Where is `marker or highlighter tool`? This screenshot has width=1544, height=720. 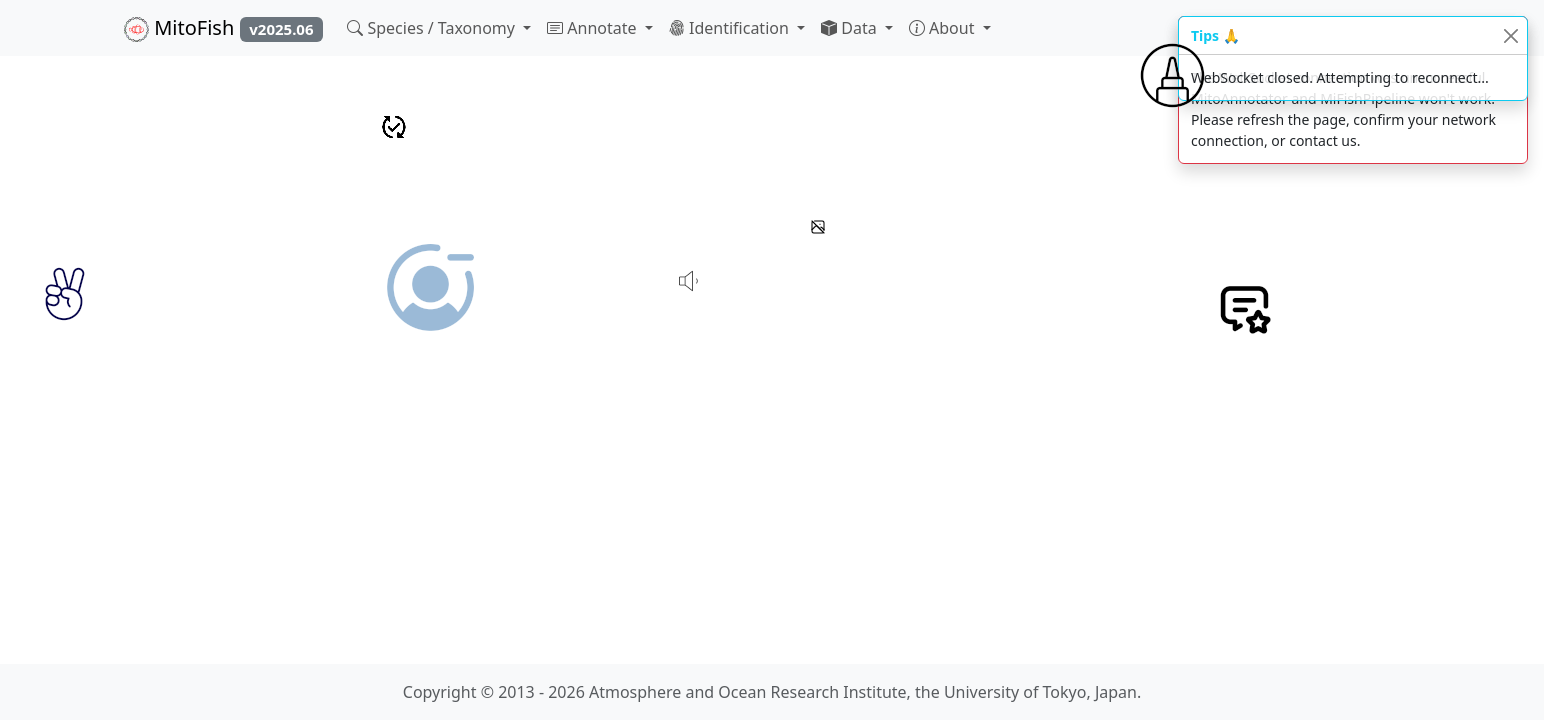 marker or highlighter tool is located at coordinates (1172, 75).